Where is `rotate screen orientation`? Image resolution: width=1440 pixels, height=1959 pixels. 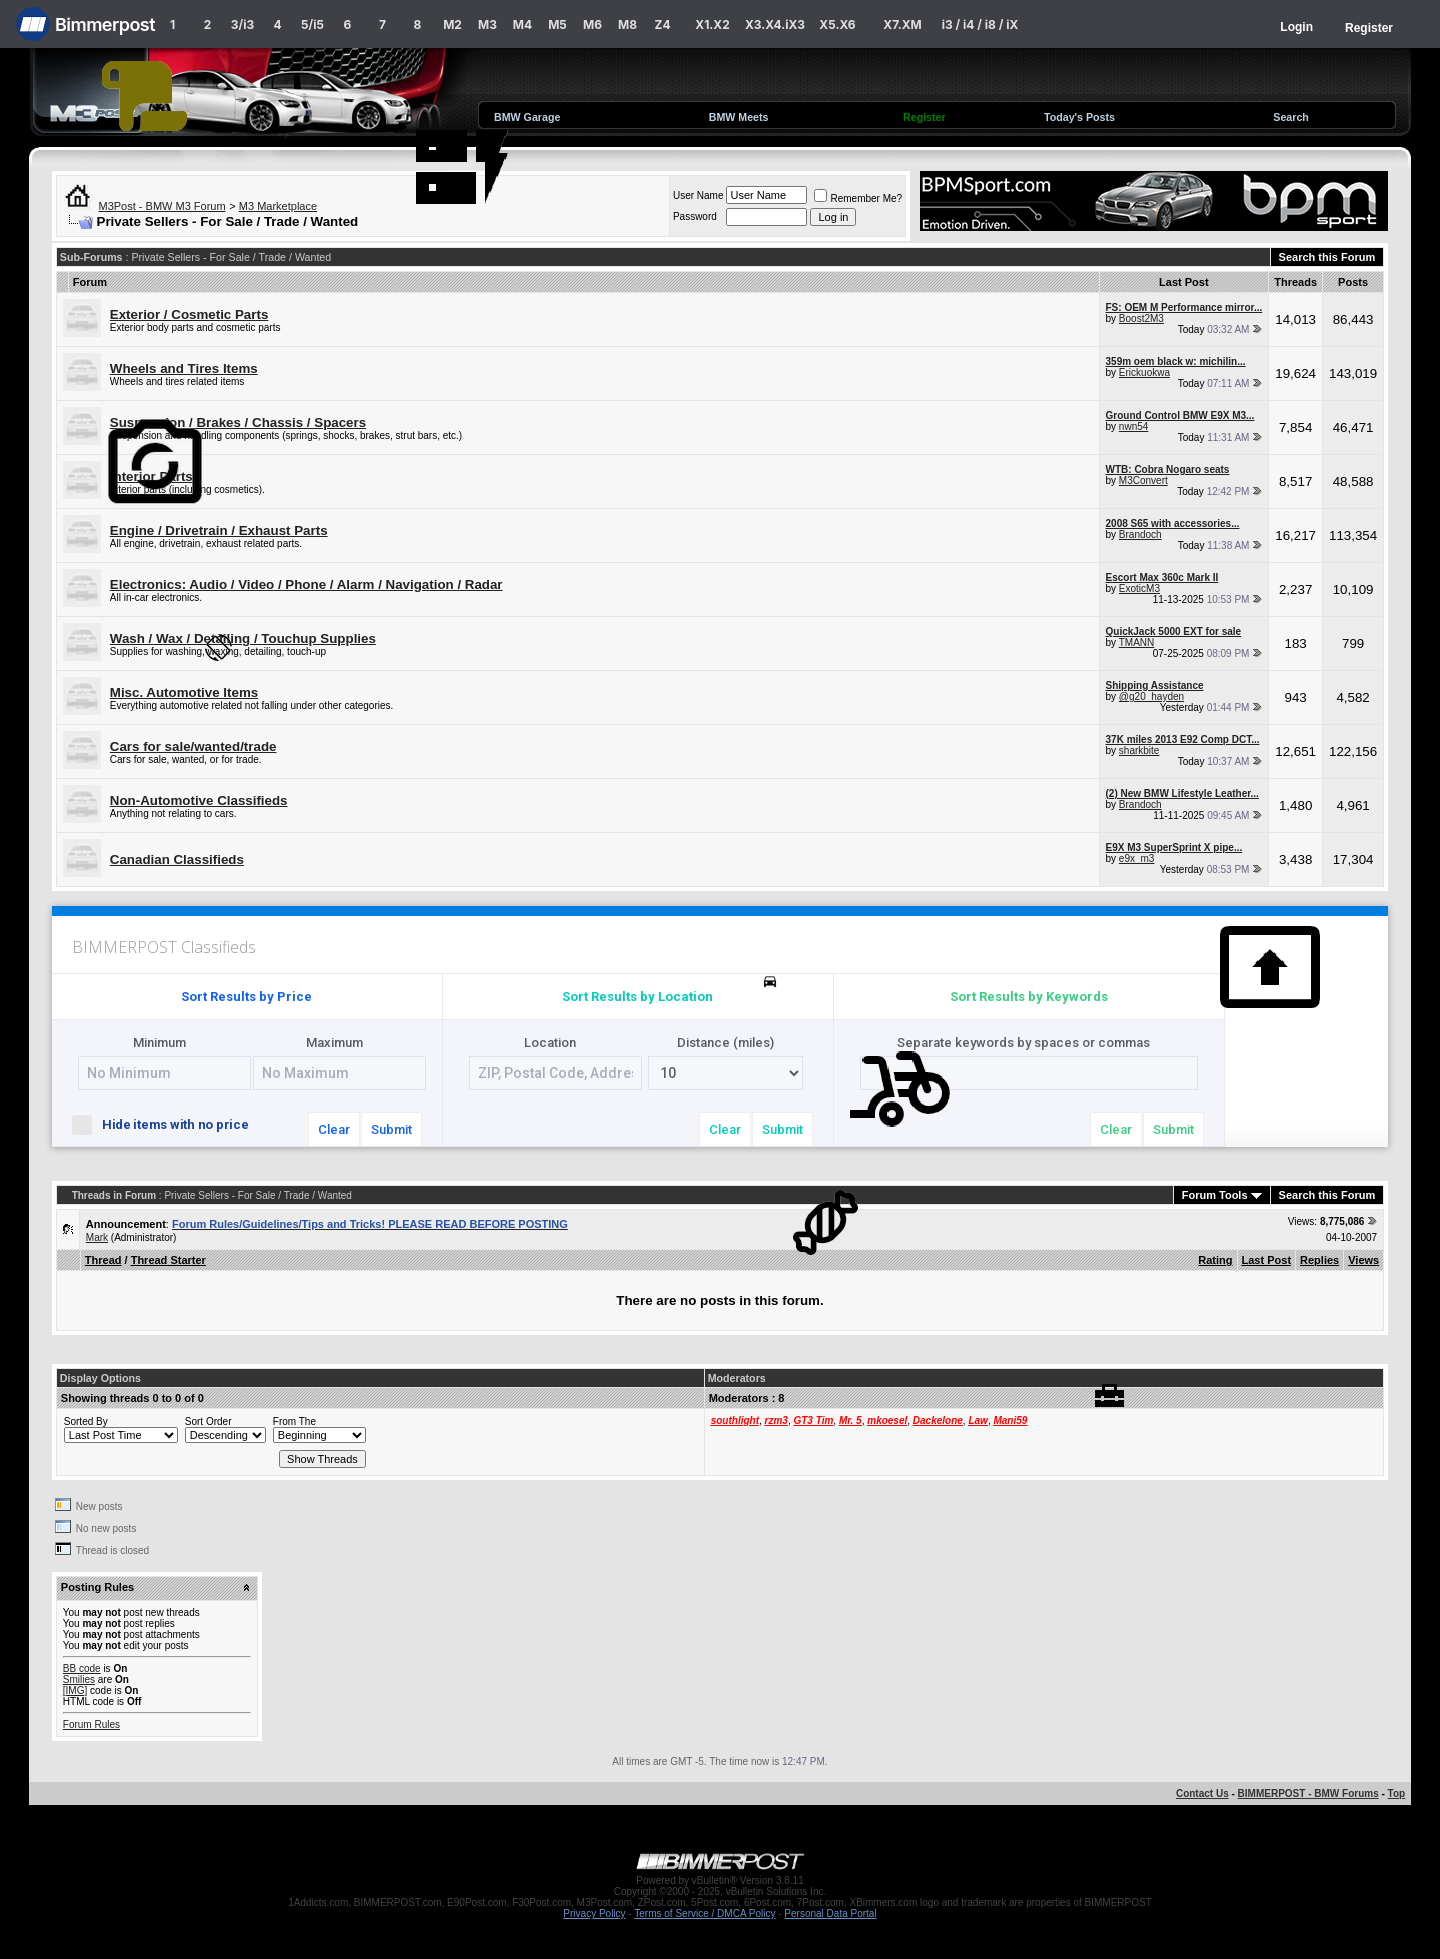
rotate screen orientation is located at coordinates (218, 647).